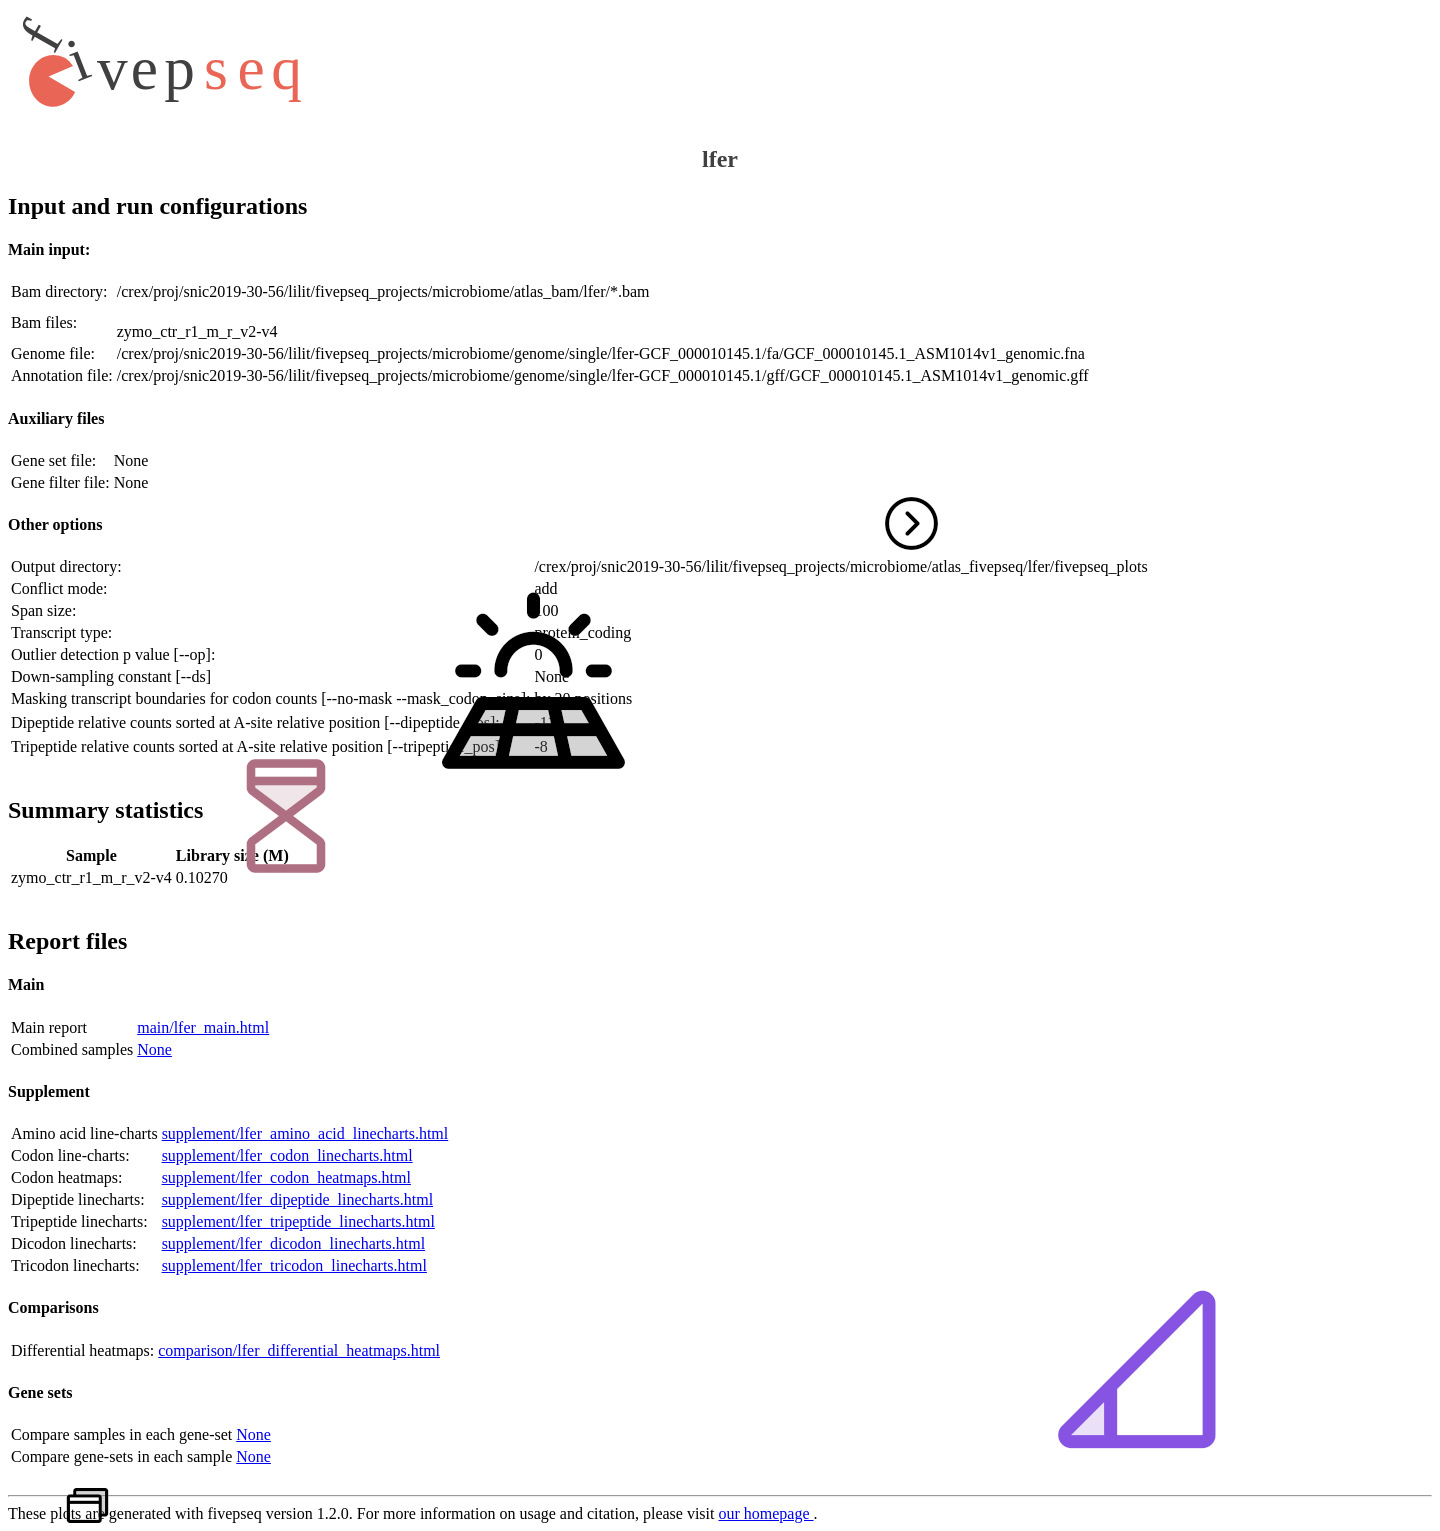 The image size is (1440, 1531). What do you see at coordinates (911, 523) in the screenshot?
I see `go to next item or page` at bounding box center [911, 523].